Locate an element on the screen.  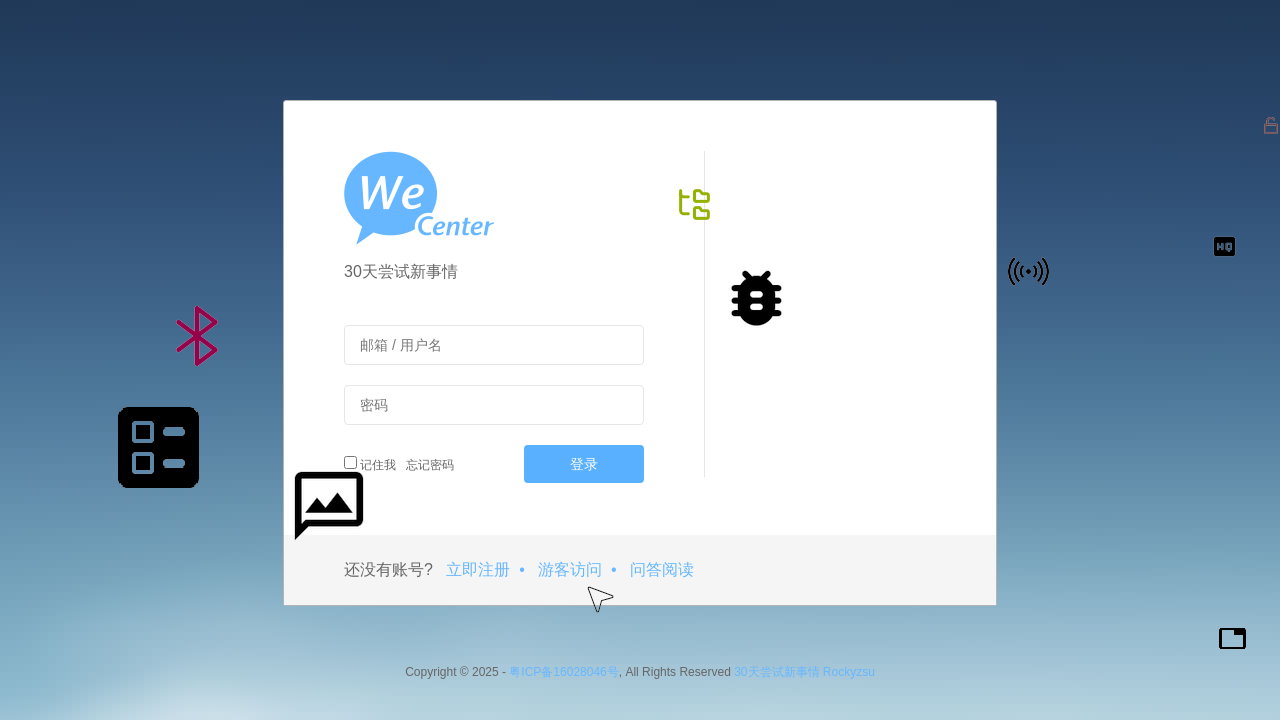
open a new browser tab is located at coordinates (1232, 638).